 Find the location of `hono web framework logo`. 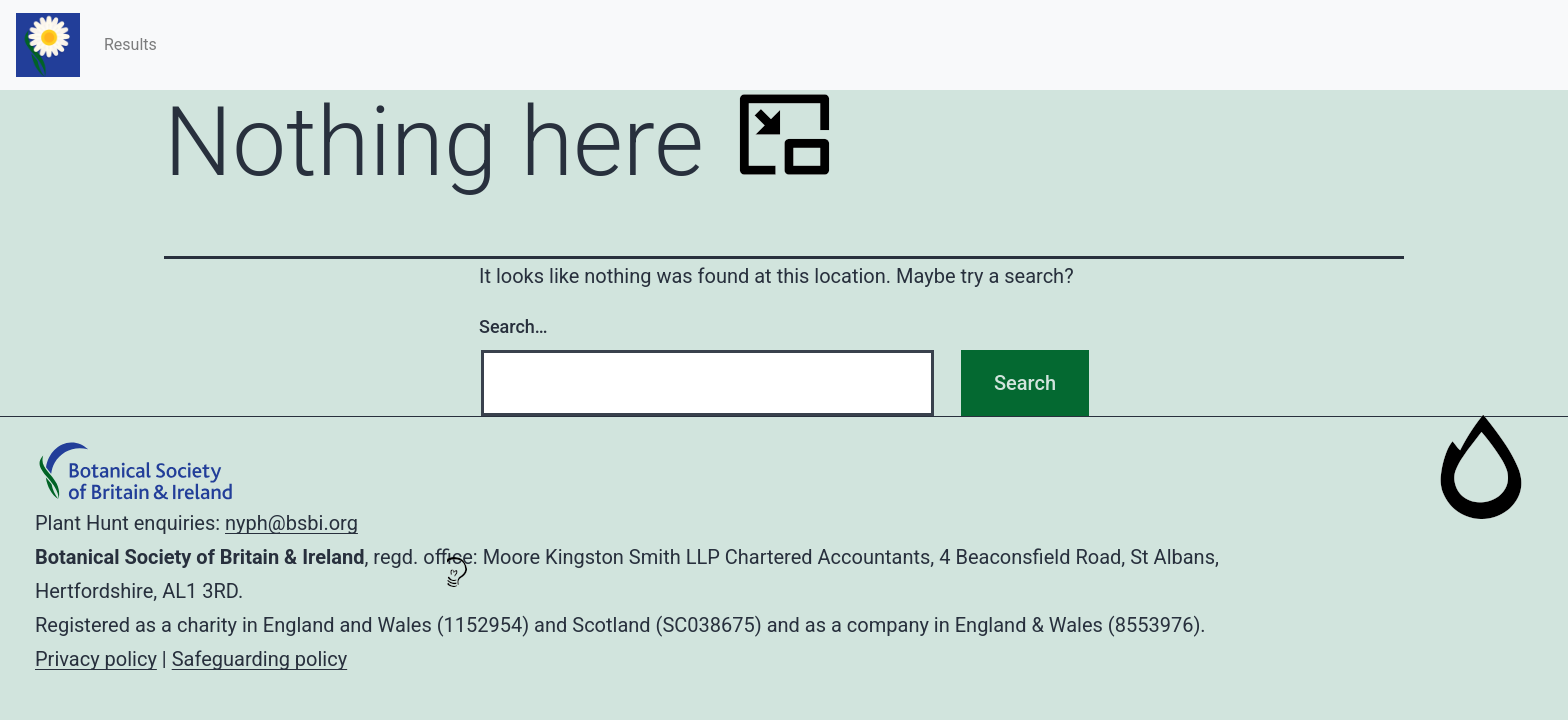

hono web framework logo is located at coordinates (1481, 467).